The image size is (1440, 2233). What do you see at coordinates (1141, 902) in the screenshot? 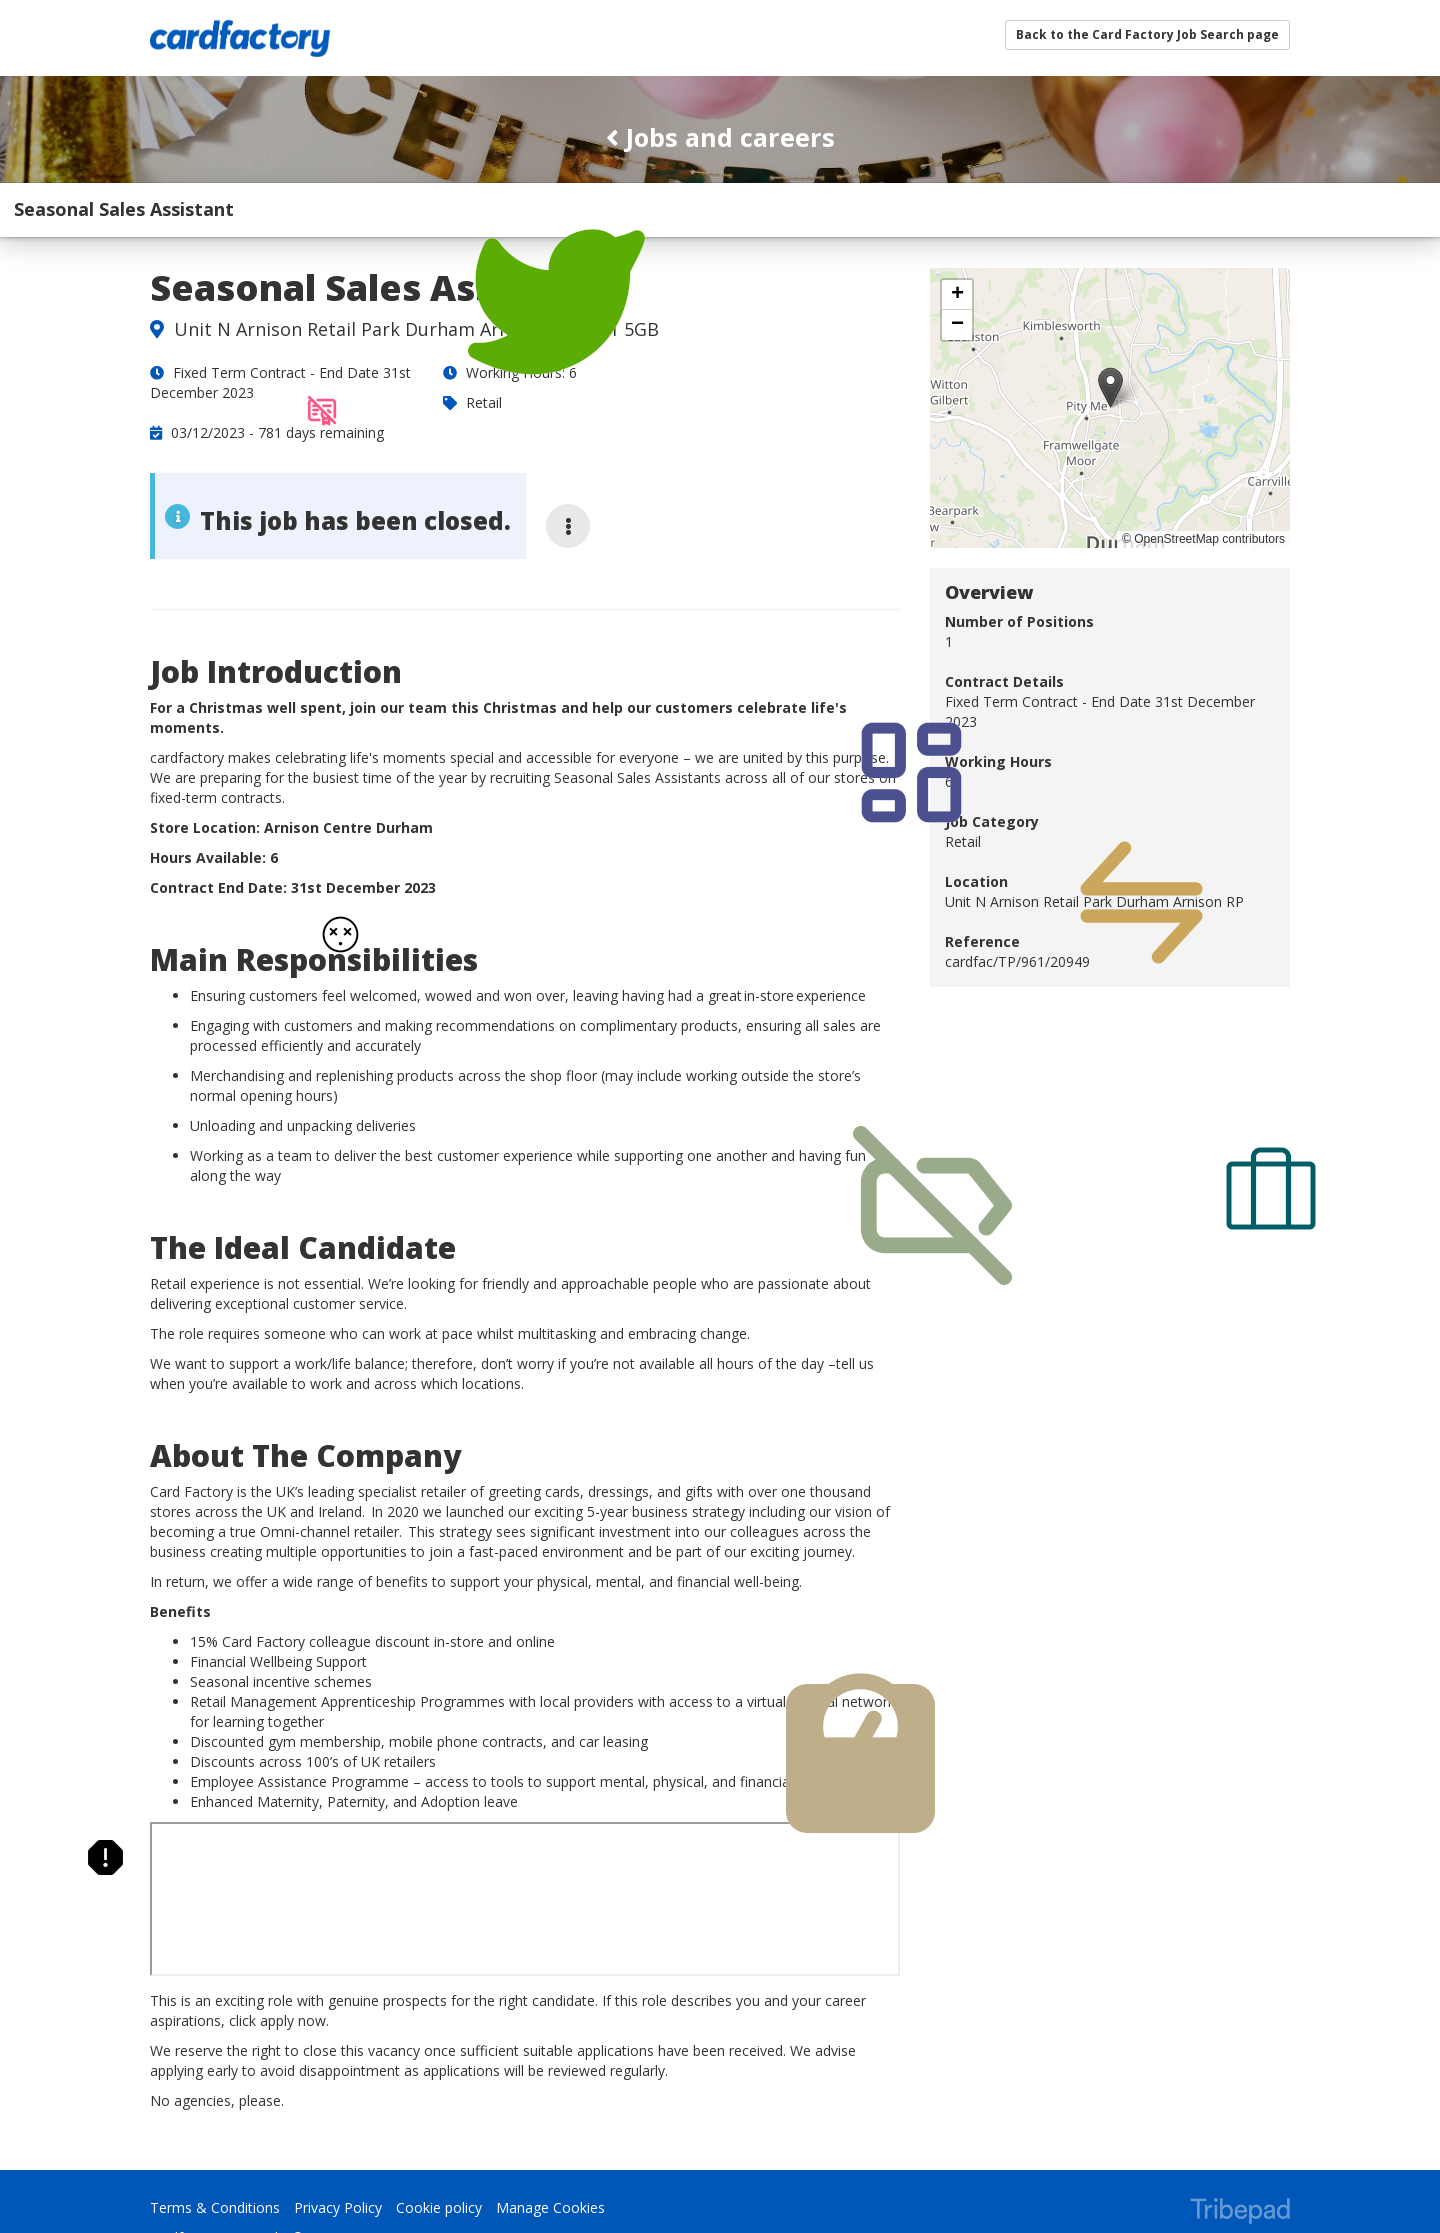
I see `transfer data between devices or accounts` at bounding box center [1141, 902].